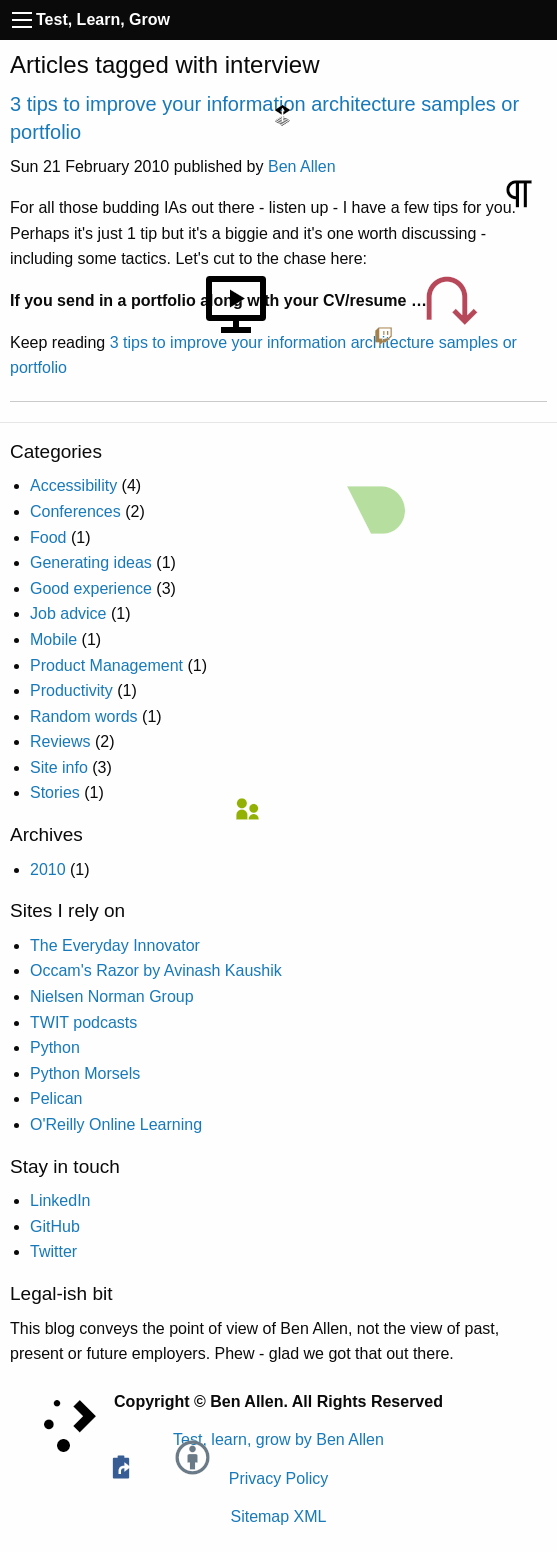  Describe the element at coordinates (383, 336) in the screenshot. I see `open the Twitch app` at that location.